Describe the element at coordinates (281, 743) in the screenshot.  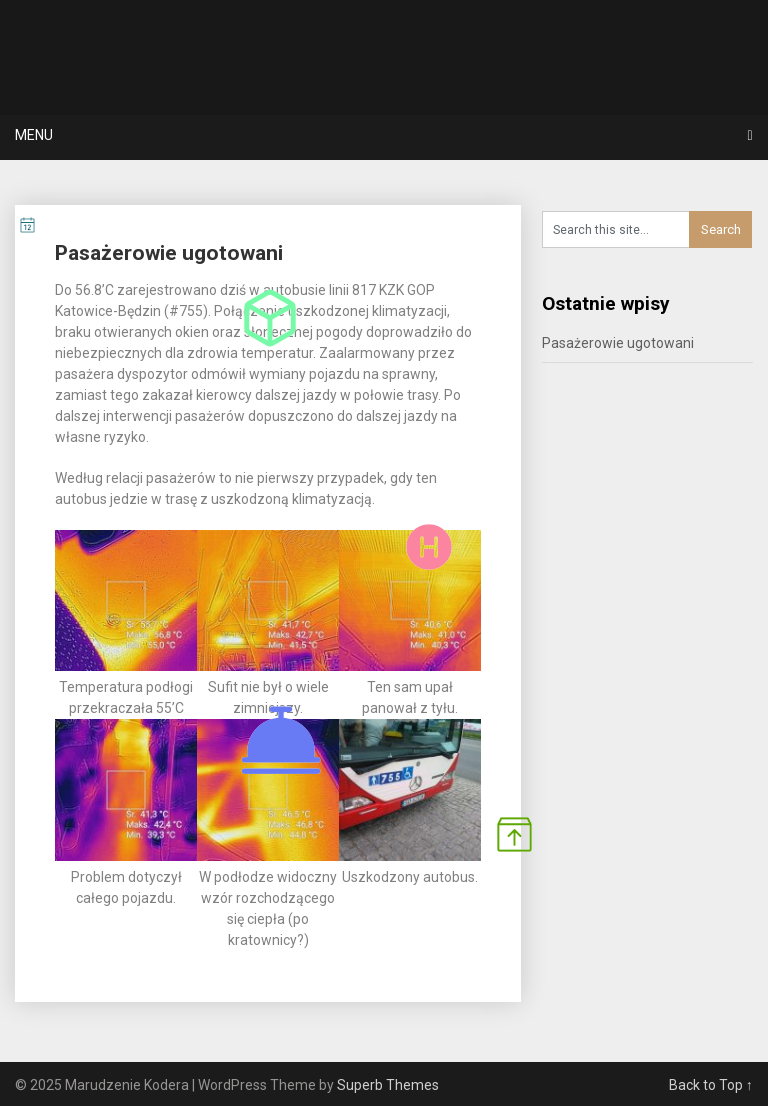
I see `request service or assistance` at that location.